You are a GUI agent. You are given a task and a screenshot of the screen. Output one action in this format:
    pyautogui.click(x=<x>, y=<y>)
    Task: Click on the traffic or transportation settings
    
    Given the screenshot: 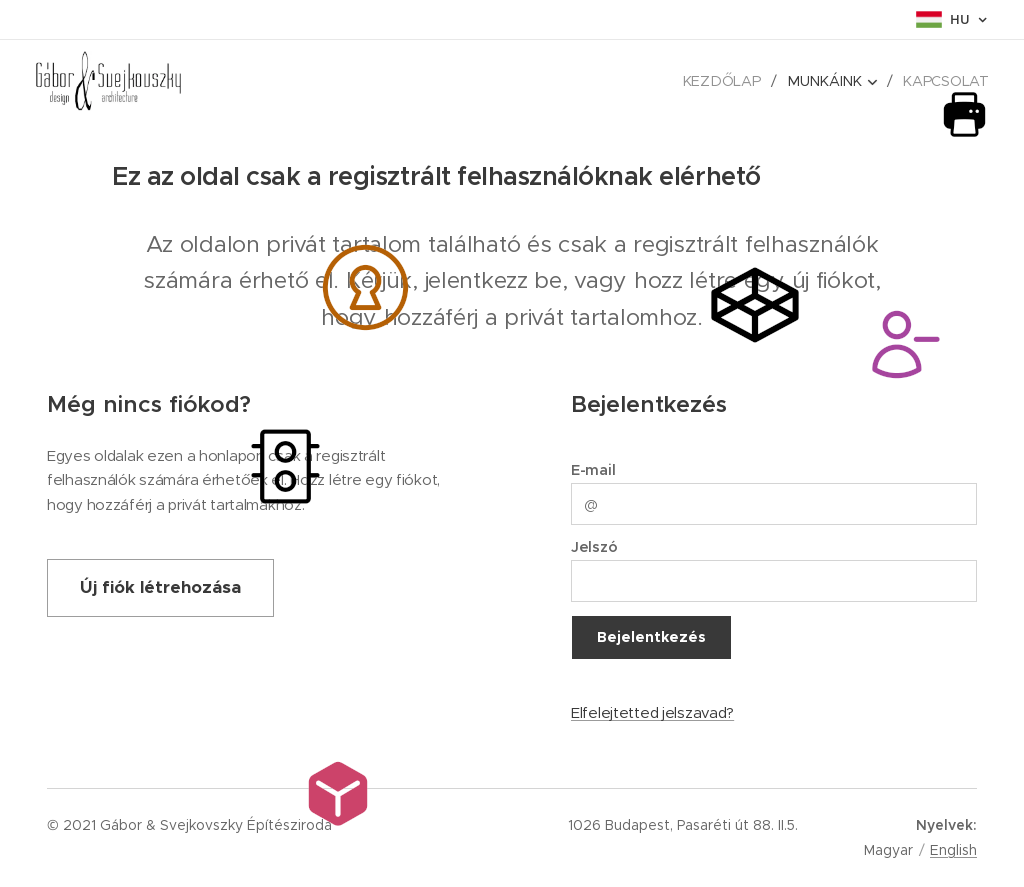 What is the action you would take?
    pyautogui.click(x=285, y=466)
    